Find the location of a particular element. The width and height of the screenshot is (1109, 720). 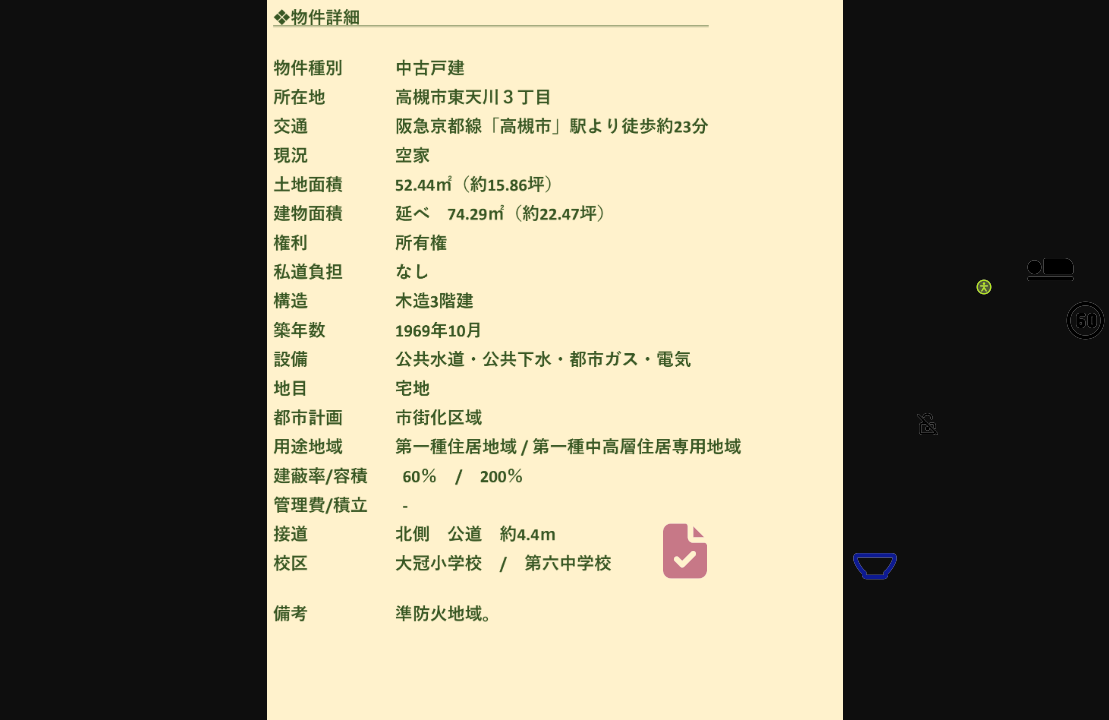

view hotel or accommodation options is located at coordinates (1050, 269).